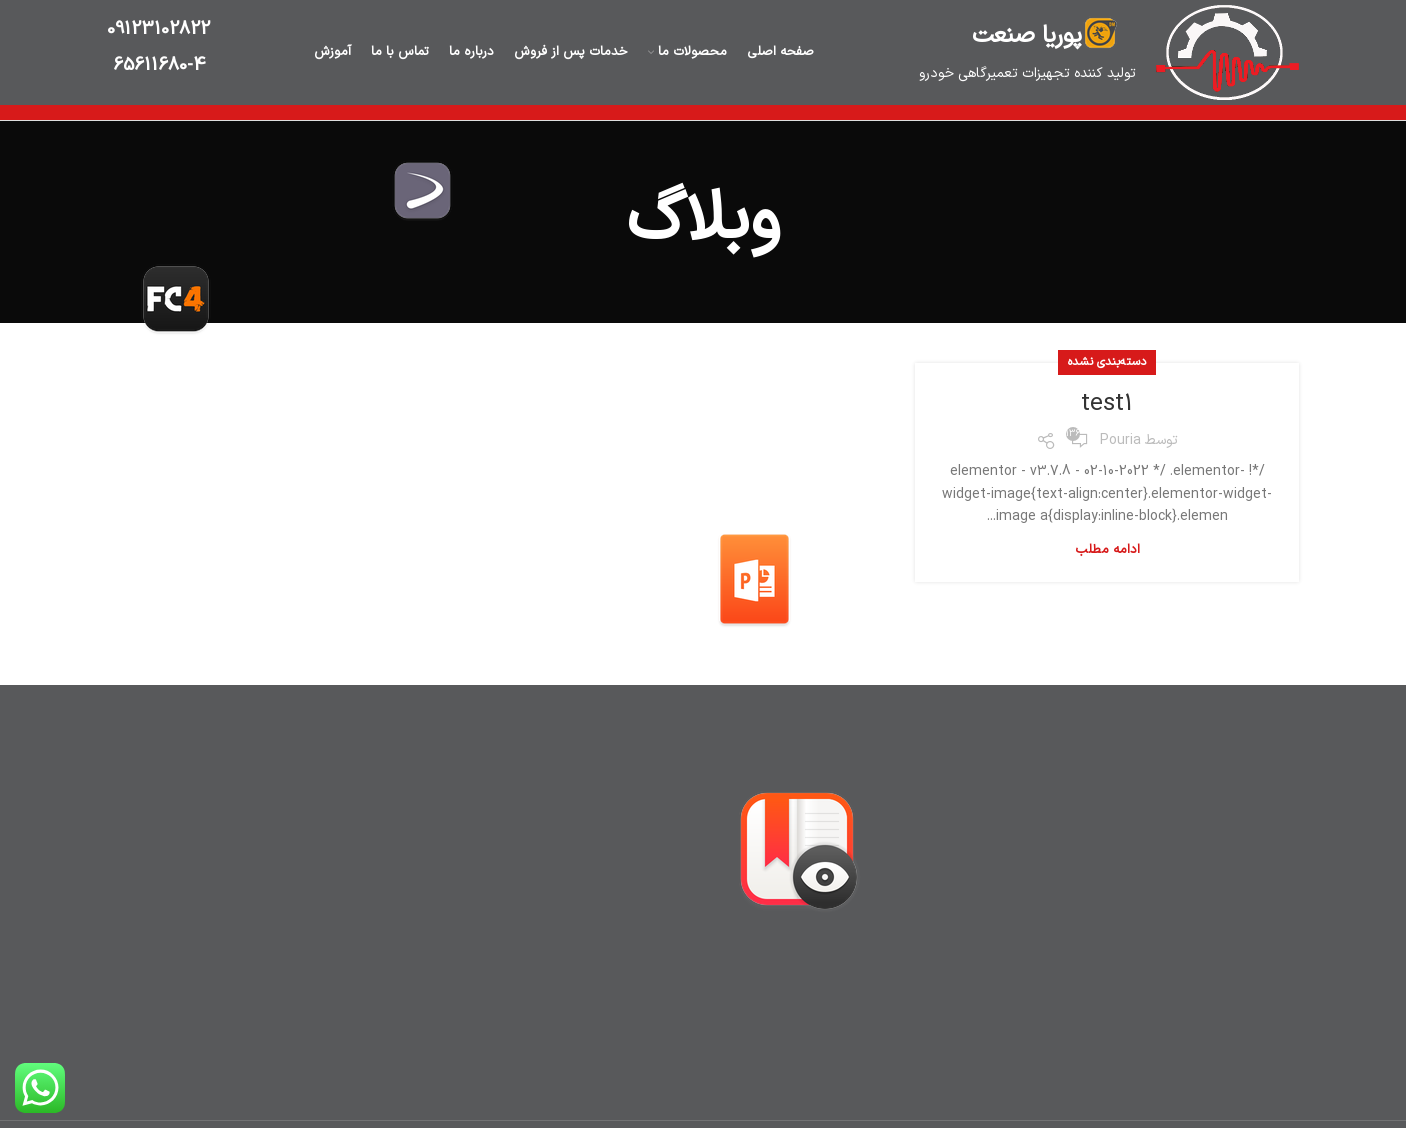 Image resolution: width=1406 pixels, height=1128 pixels. What do you see at coordinates (754, 580) in the screenshot?
I see `presentation template file type indicator` at bounding box center [754, 580].